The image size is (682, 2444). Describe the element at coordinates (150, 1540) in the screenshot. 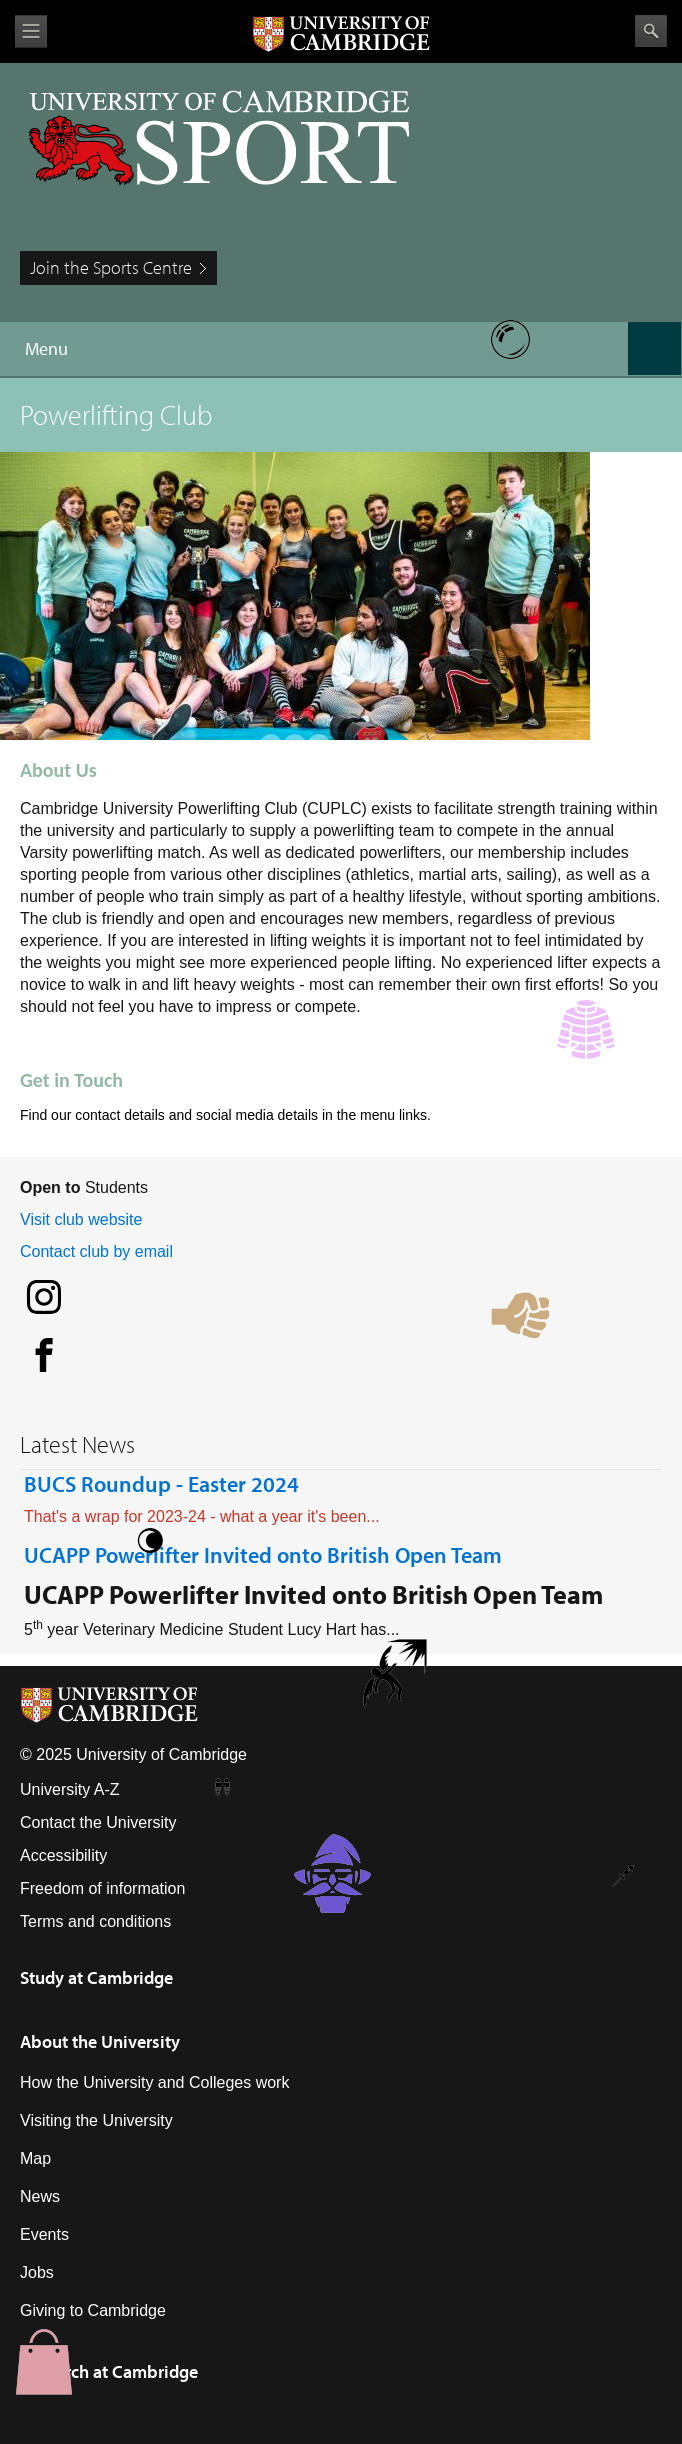

I see `toggle dark mode or night theme` at that location.